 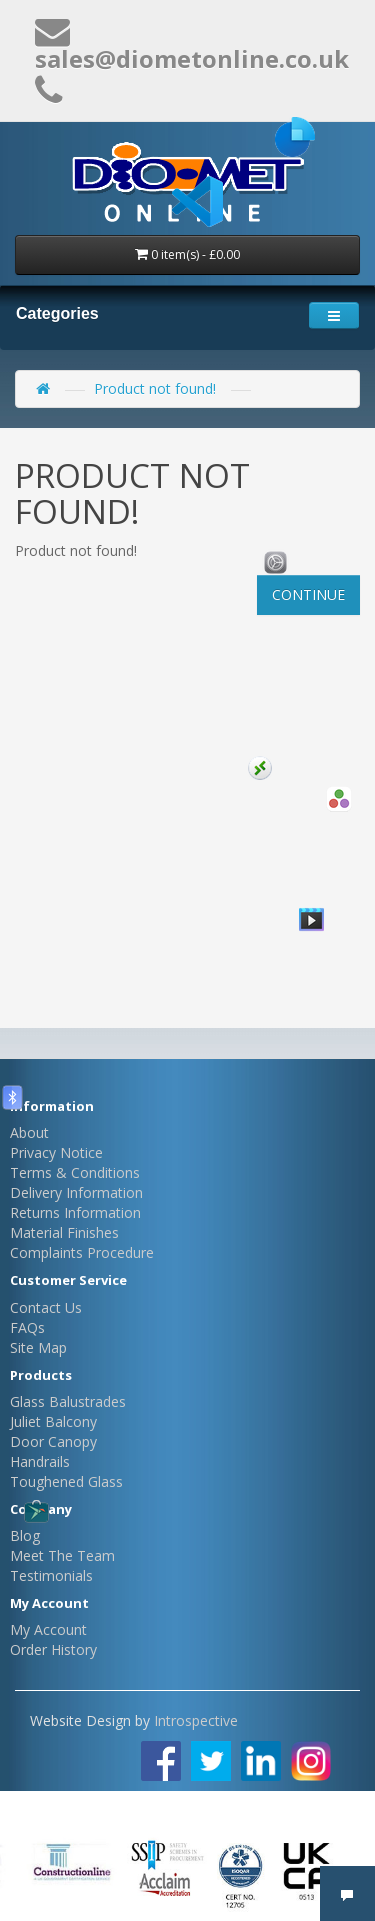 What do you see at coordinates (311, 919) in the screenshot?
I see `open tv2 streaming app` at bounding box center [311, 919].